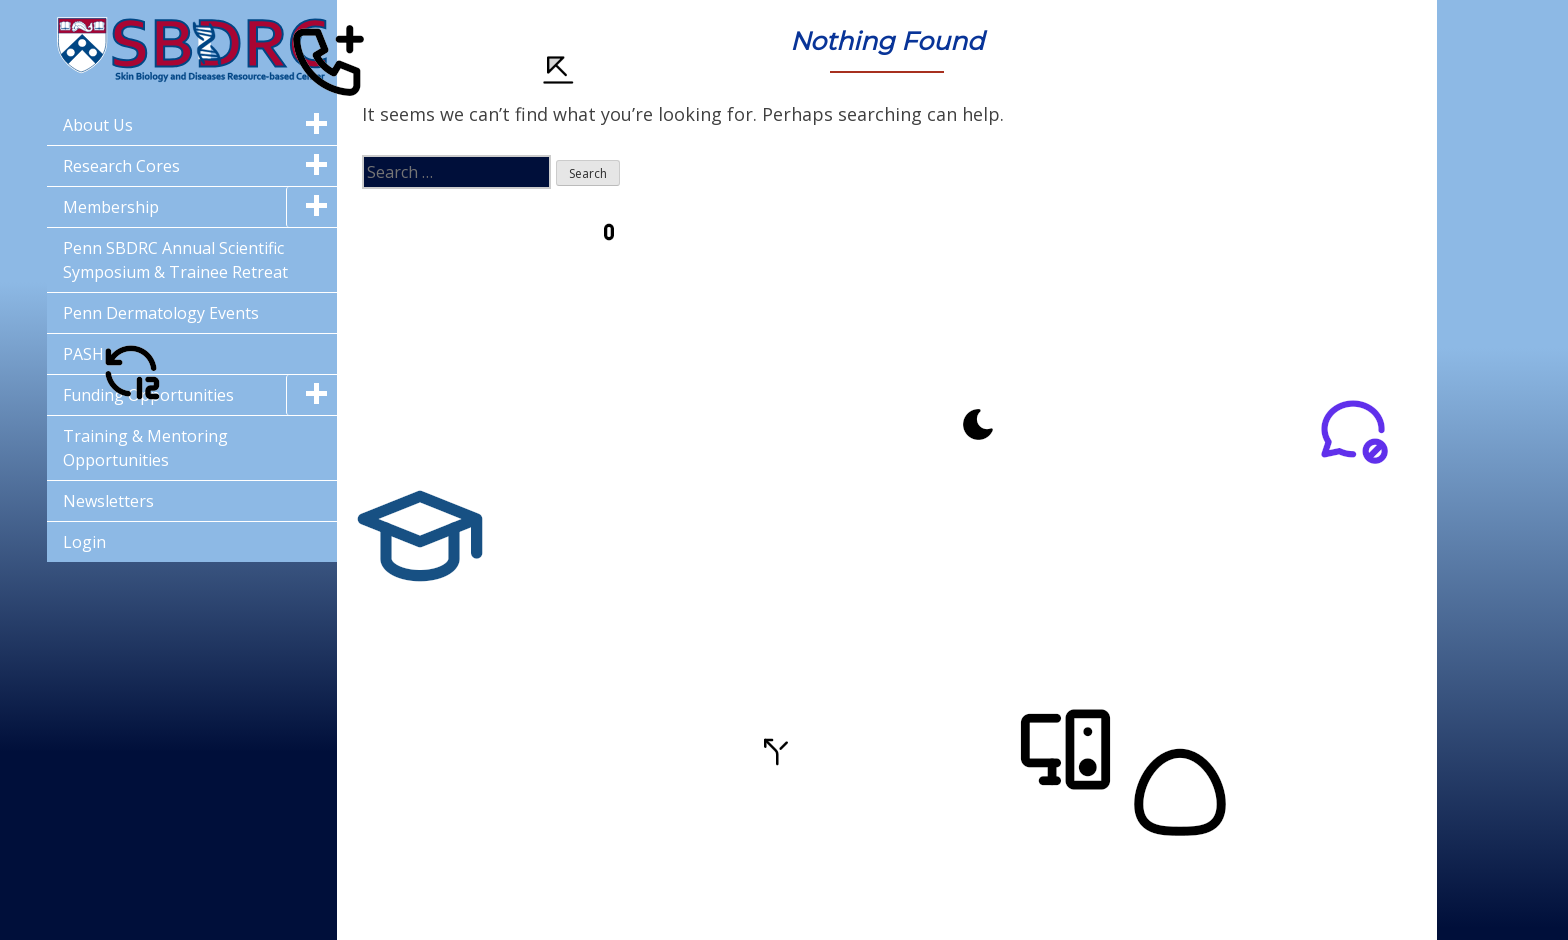 This screenshot has height=940, width=1568. I want to click on add a new contact, so click(328, 60).